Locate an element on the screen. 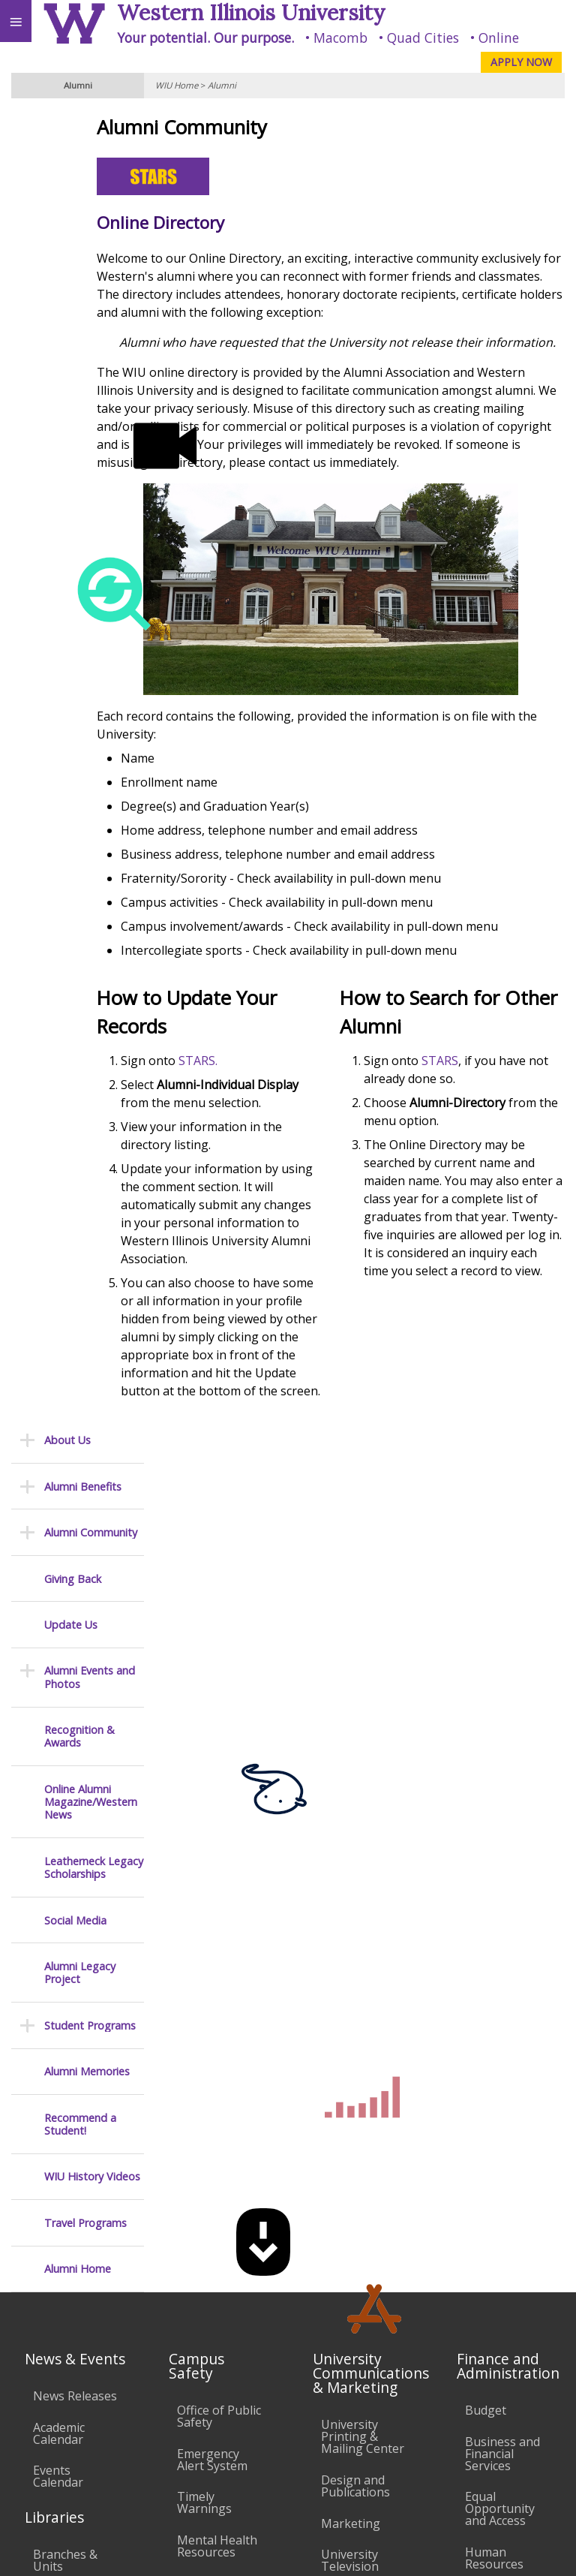 Image resolution: width=576 pixels, height=2576 pixels. support creators on afdian is located at coordinates (274, 1789).